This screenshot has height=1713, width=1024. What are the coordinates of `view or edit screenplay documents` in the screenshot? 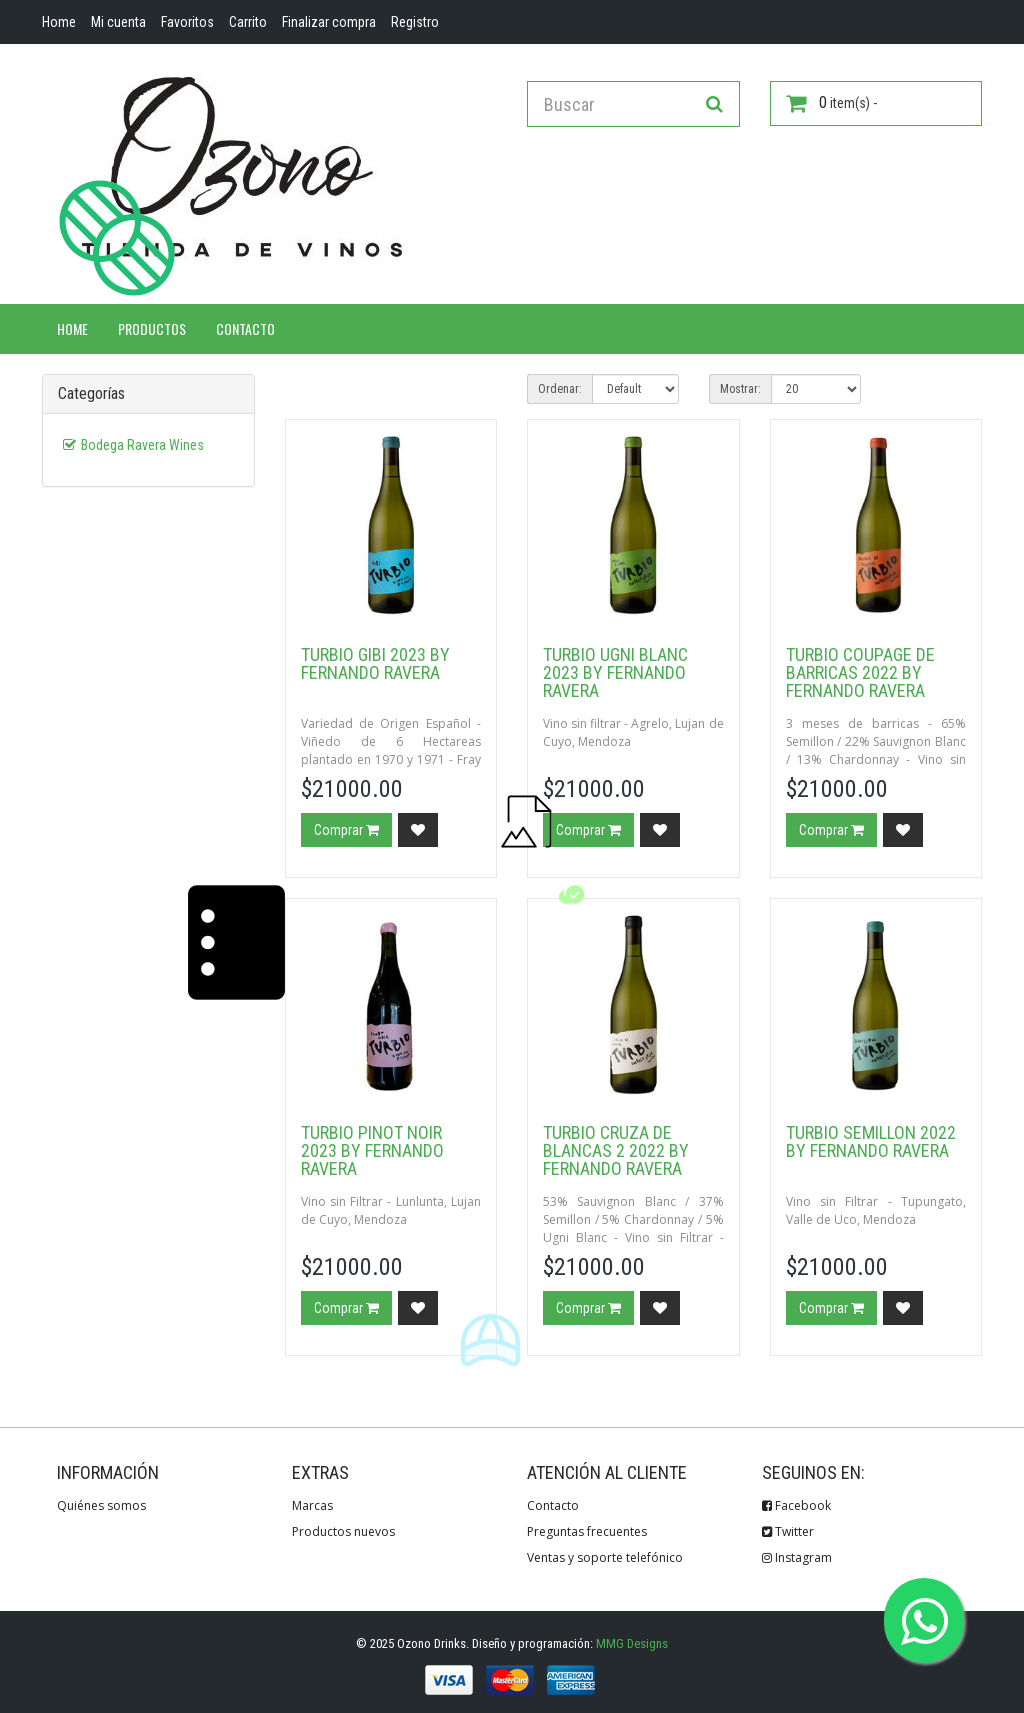 It's located at (236, 942).